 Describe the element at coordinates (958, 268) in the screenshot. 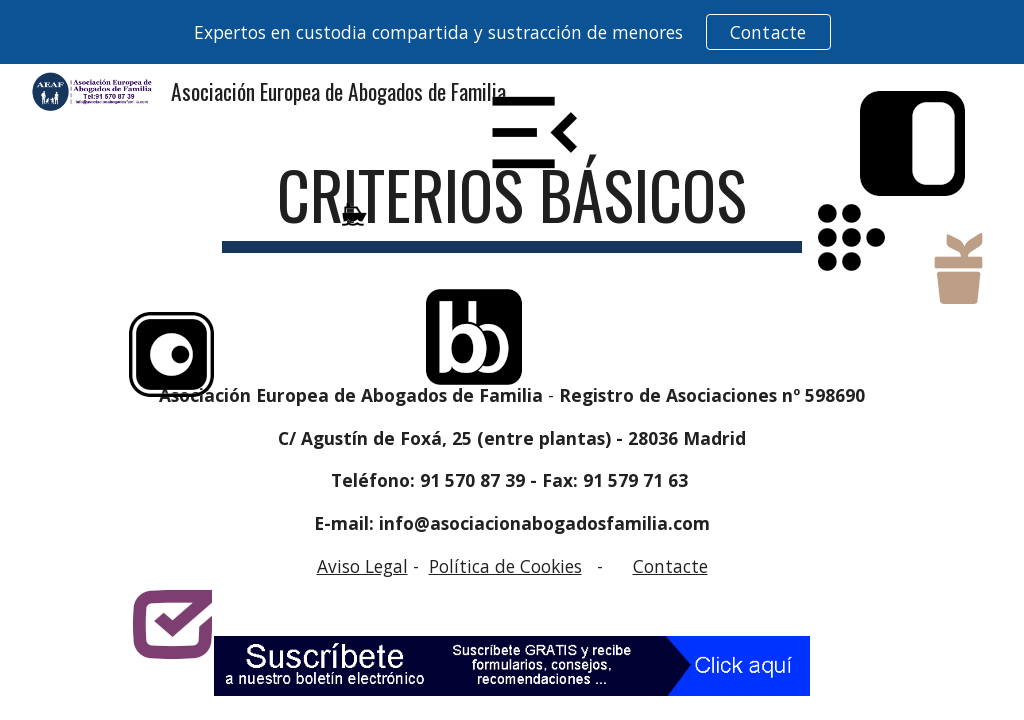

I see `open the Kueski app` at that location.